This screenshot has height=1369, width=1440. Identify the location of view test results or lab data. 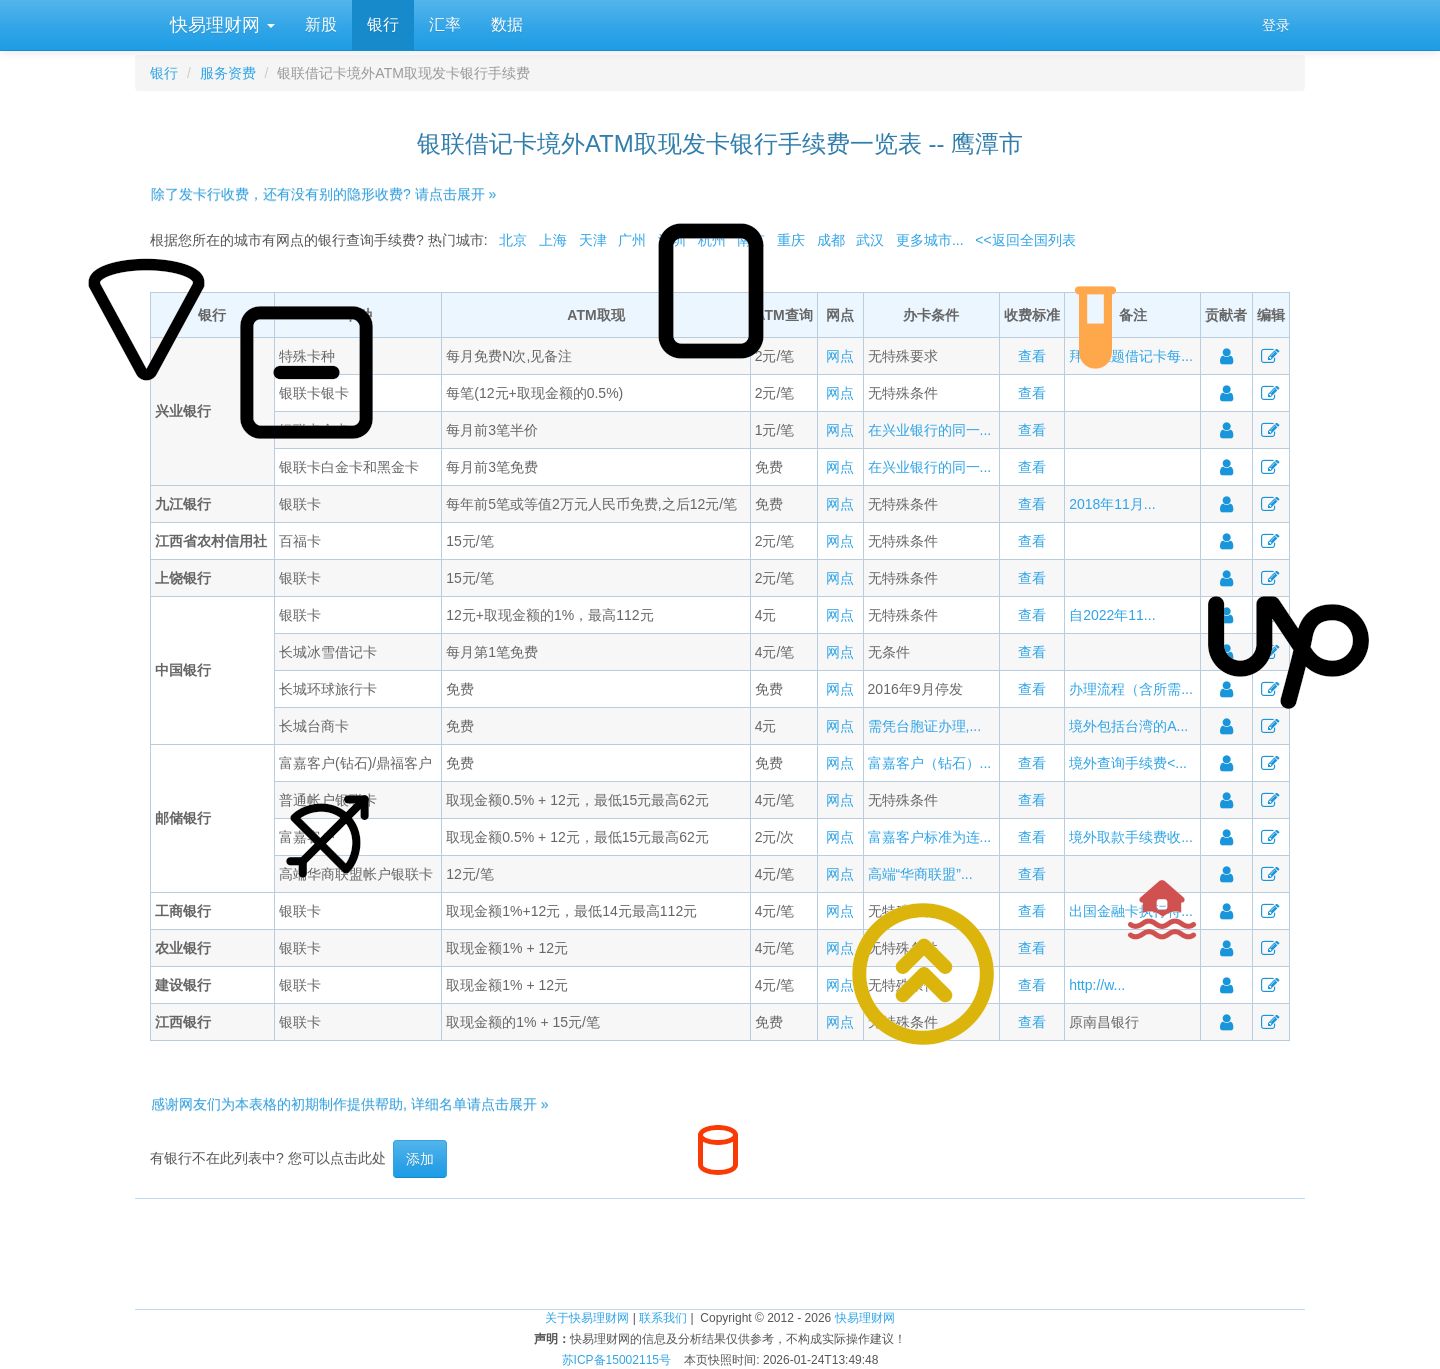
(1095, 327).